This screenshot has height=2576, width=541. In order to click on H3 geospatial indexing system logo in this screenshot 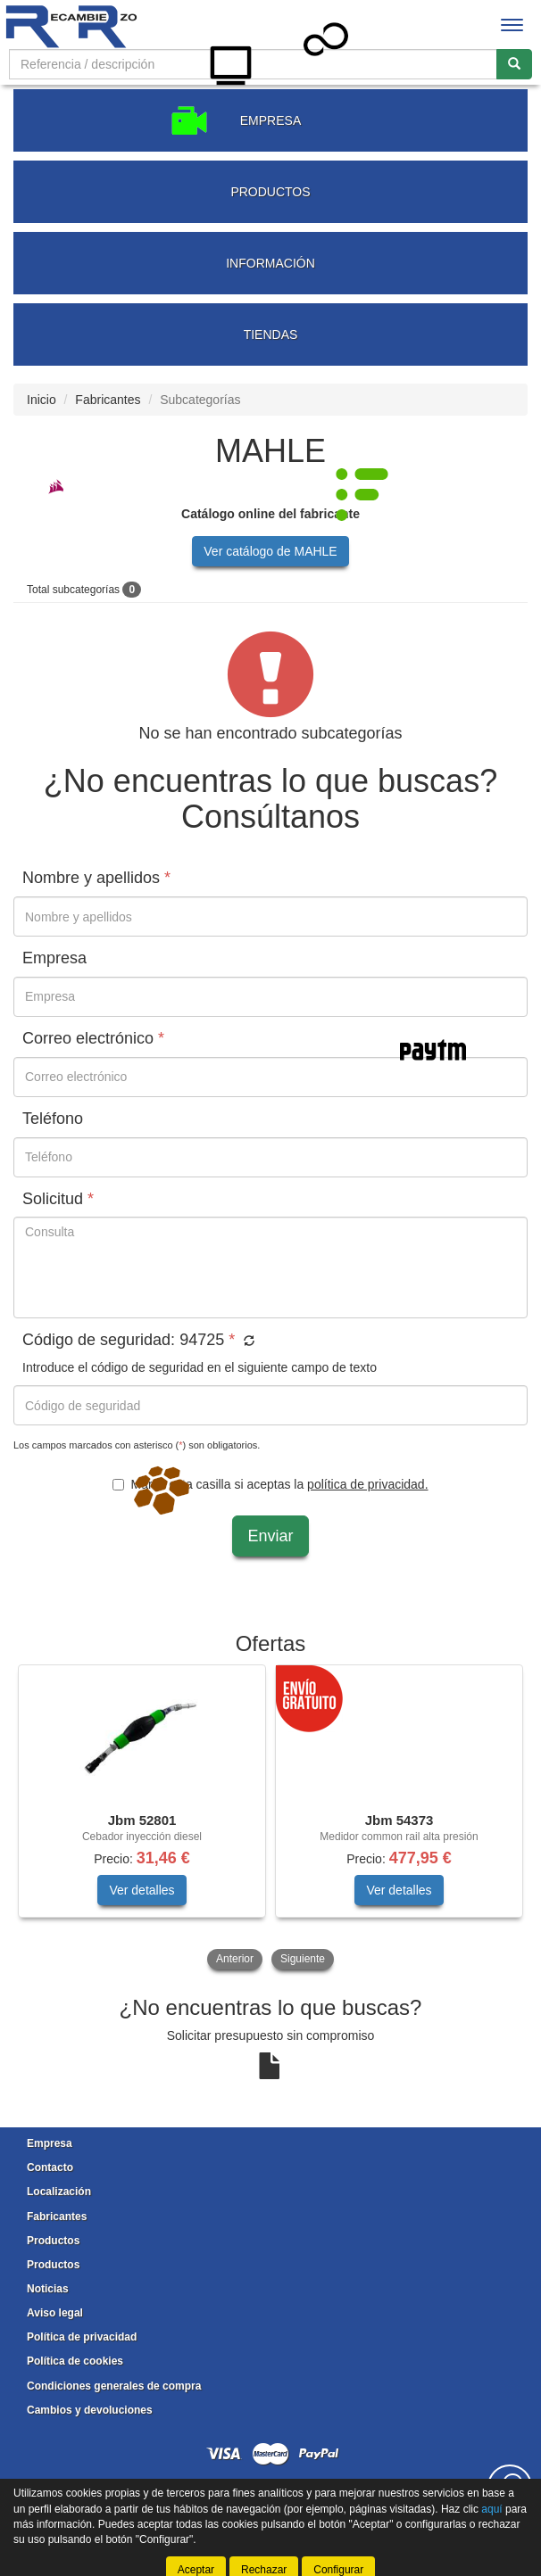, I will do `click(162, 1490)`.